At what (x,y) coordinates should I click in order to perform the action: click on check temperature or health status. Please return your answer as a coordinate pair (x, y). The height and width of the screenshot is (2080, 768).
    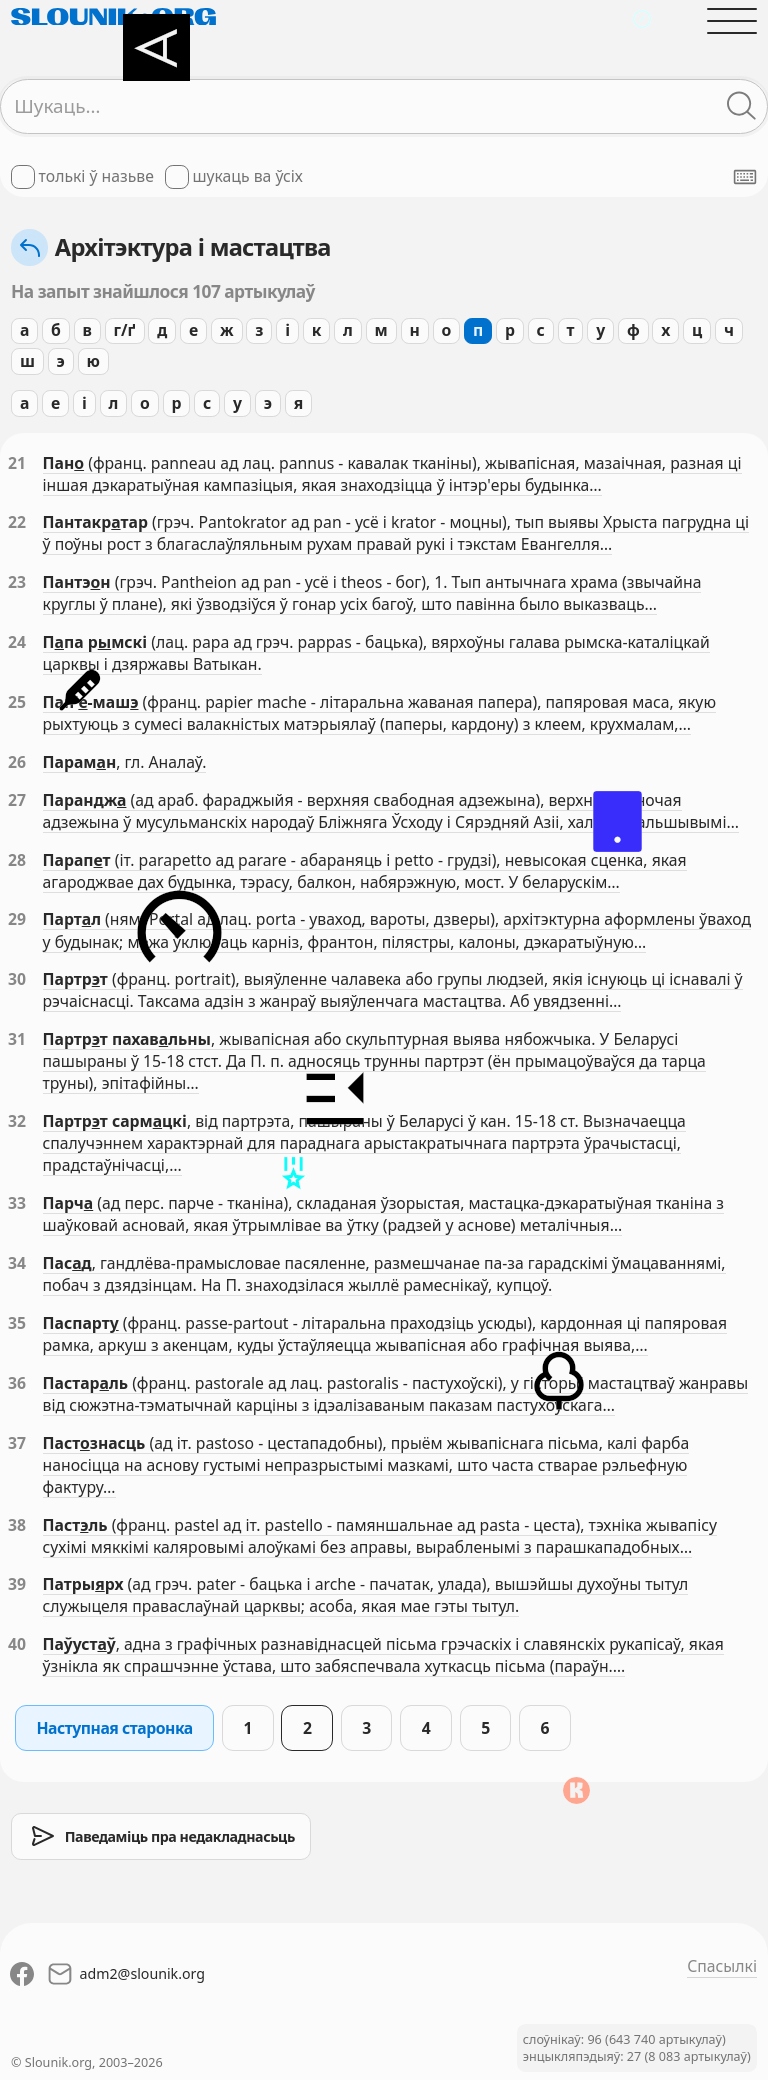
    Looking at the image, I should click on (79, 690).